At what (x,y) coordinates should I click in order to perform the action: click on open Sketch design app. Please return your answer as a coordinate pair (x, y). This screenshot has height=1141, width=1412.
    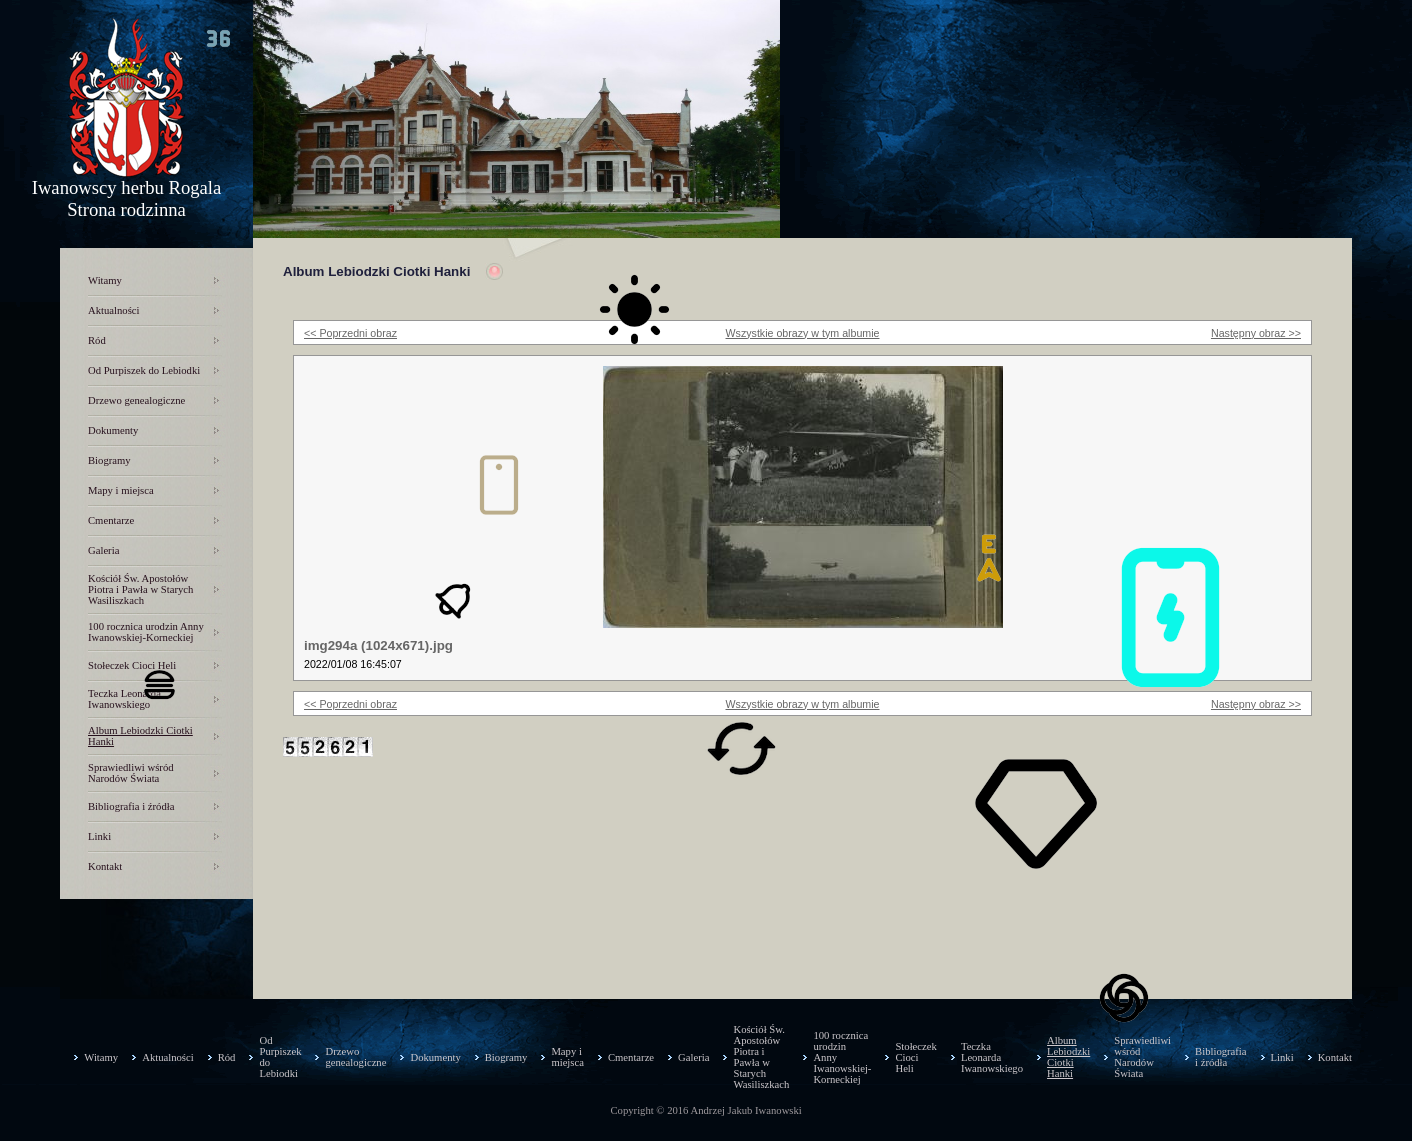
    Looking at the image, I should click on (1036, 814).